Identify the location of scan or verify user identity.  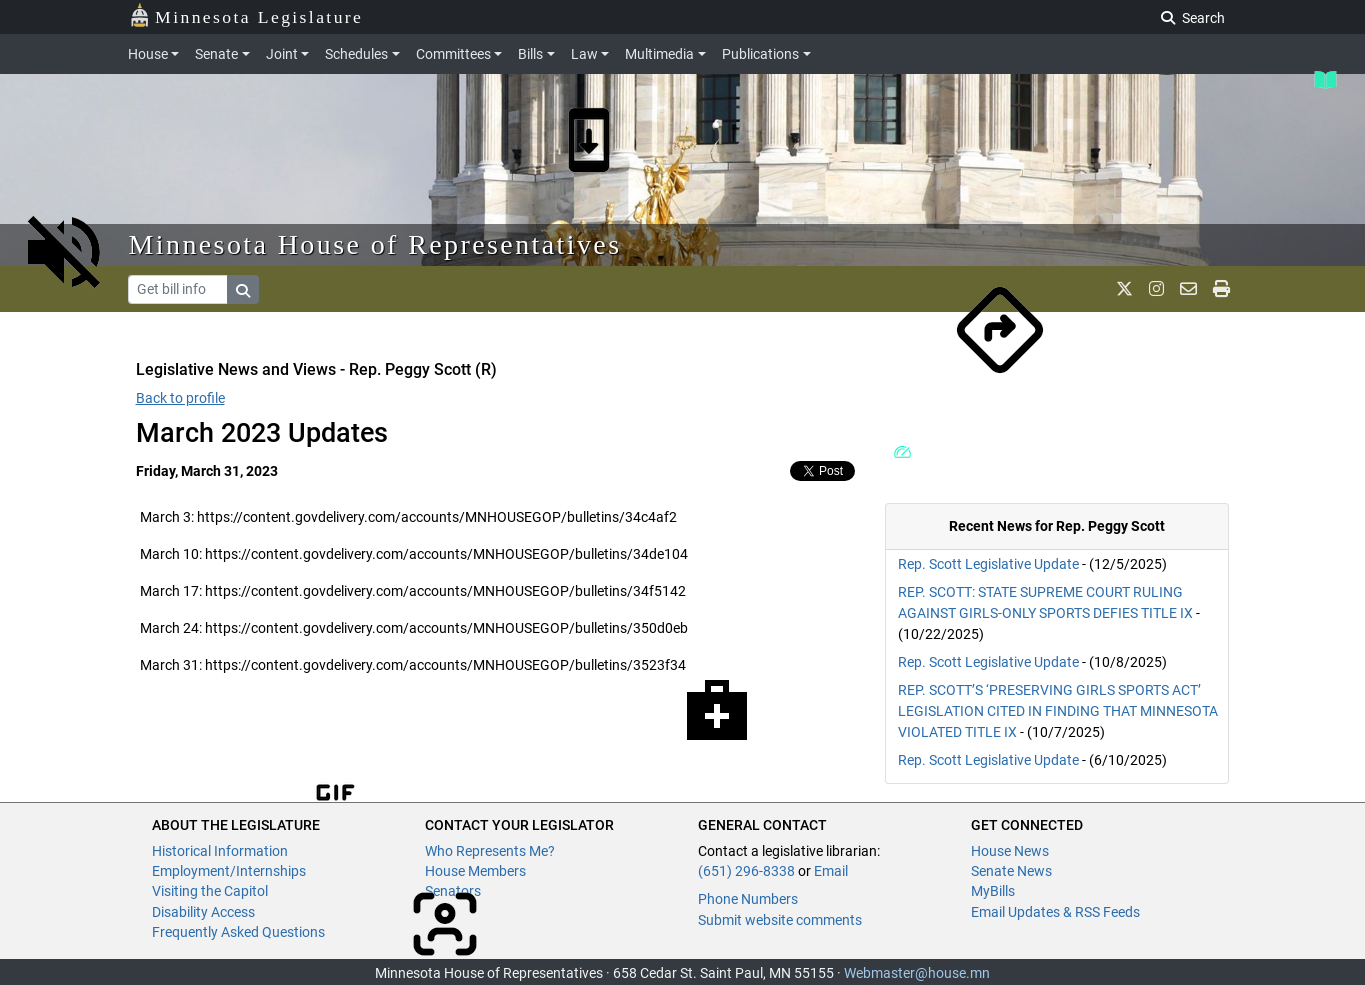
(445, 924).